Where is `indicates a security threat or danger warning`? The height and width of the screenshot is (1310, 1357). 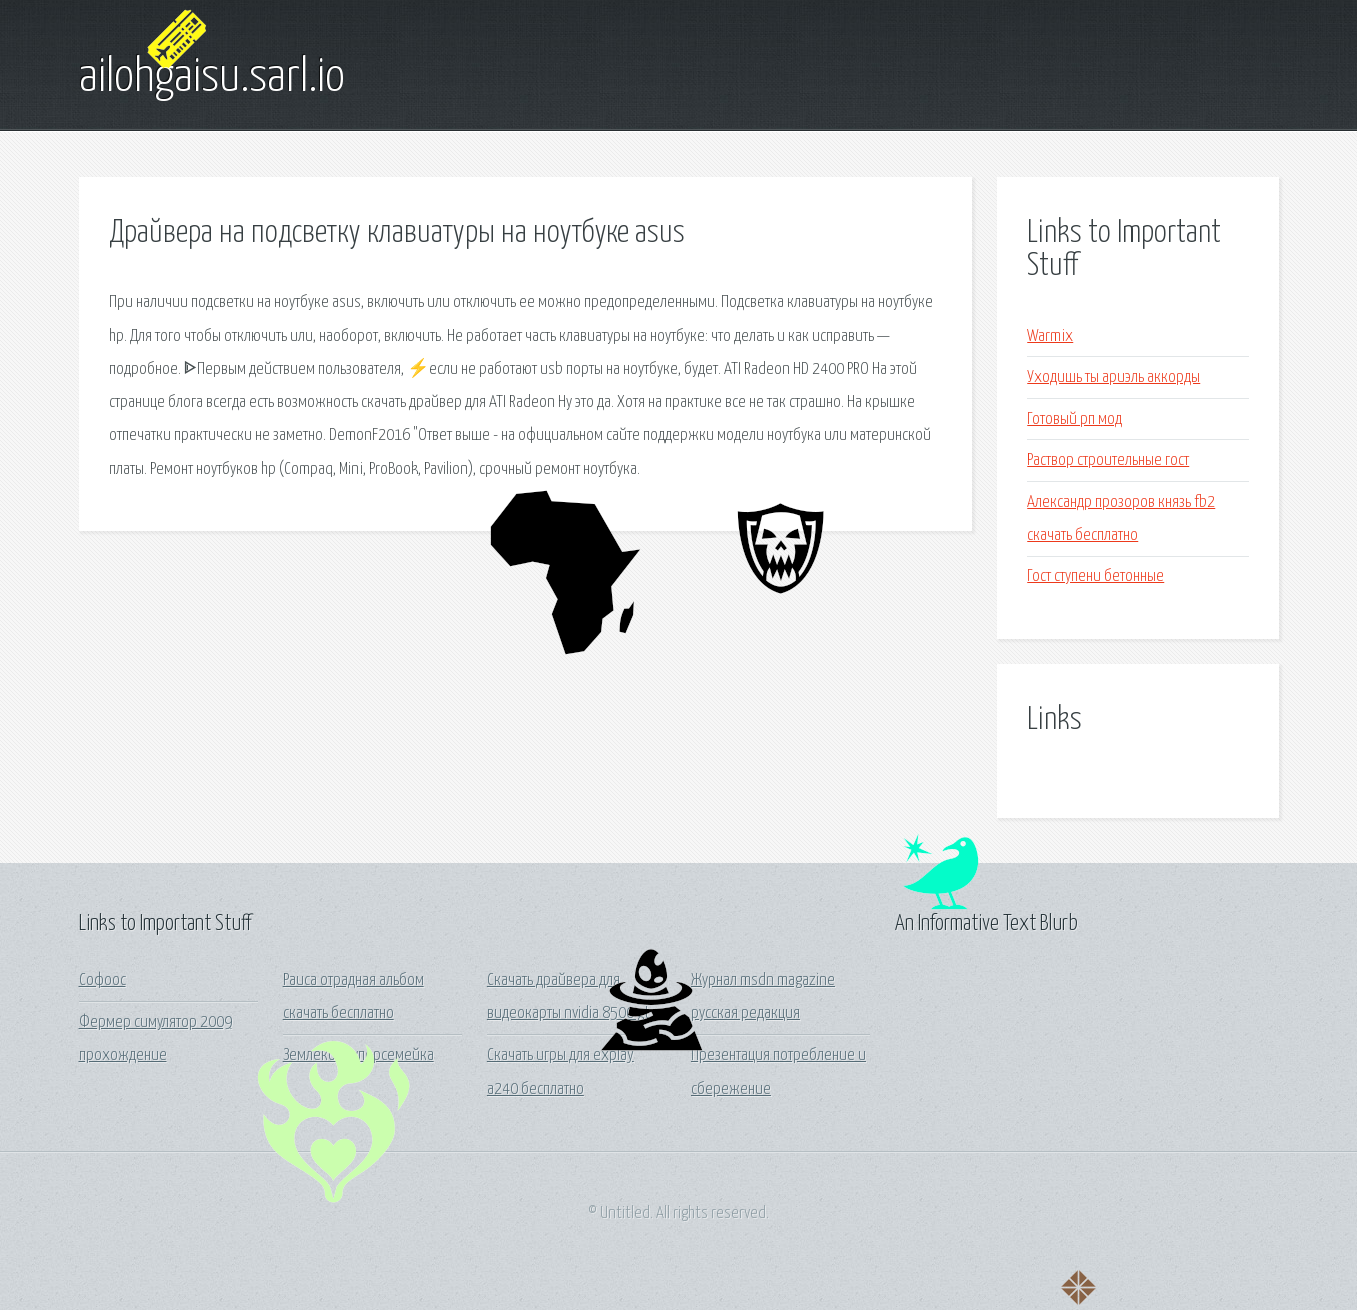 indicates a security threat or danger warning is located at coordinates (780, 548).